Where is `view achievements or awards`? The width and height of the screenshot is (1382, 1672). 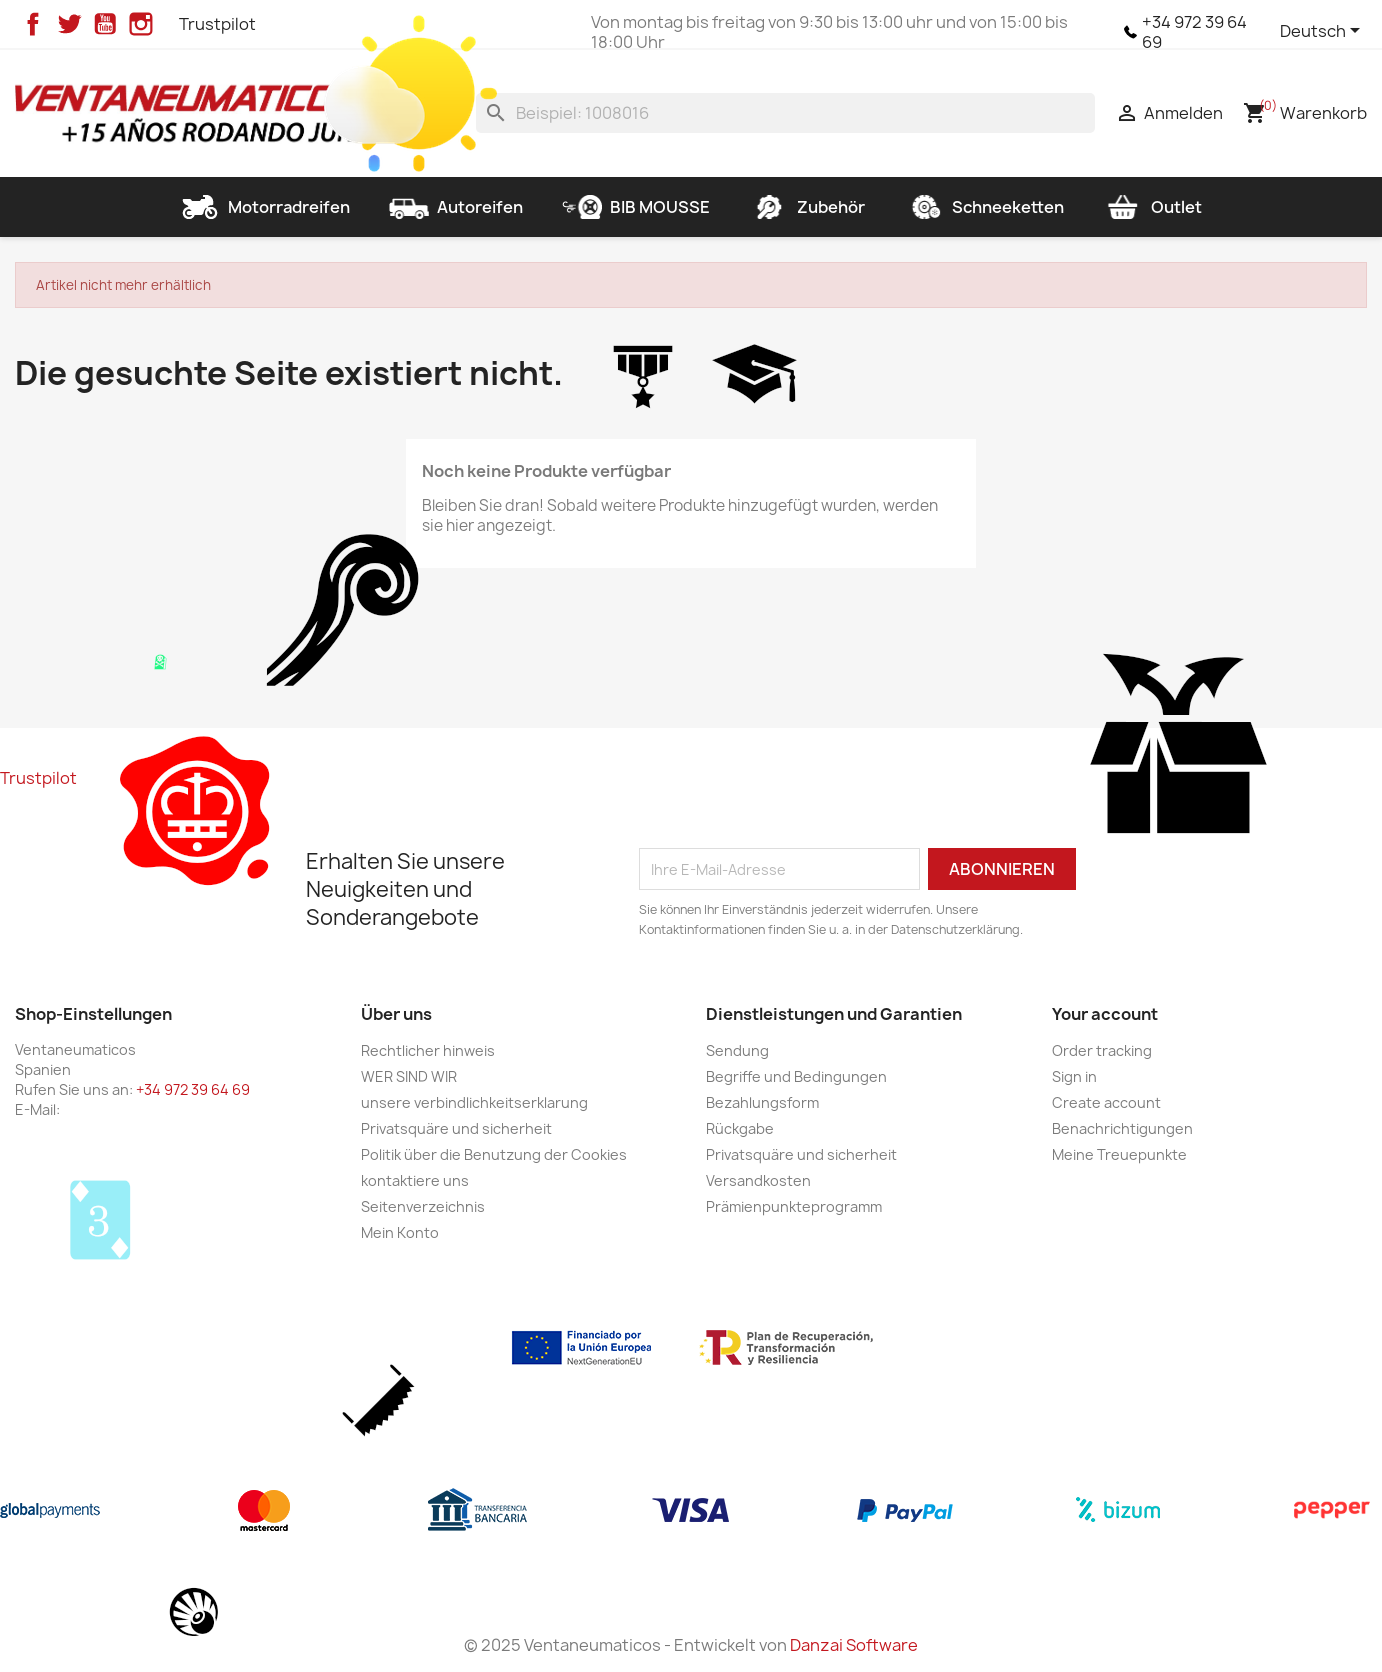
view achievements or awards is located at coordinates (643, 377).